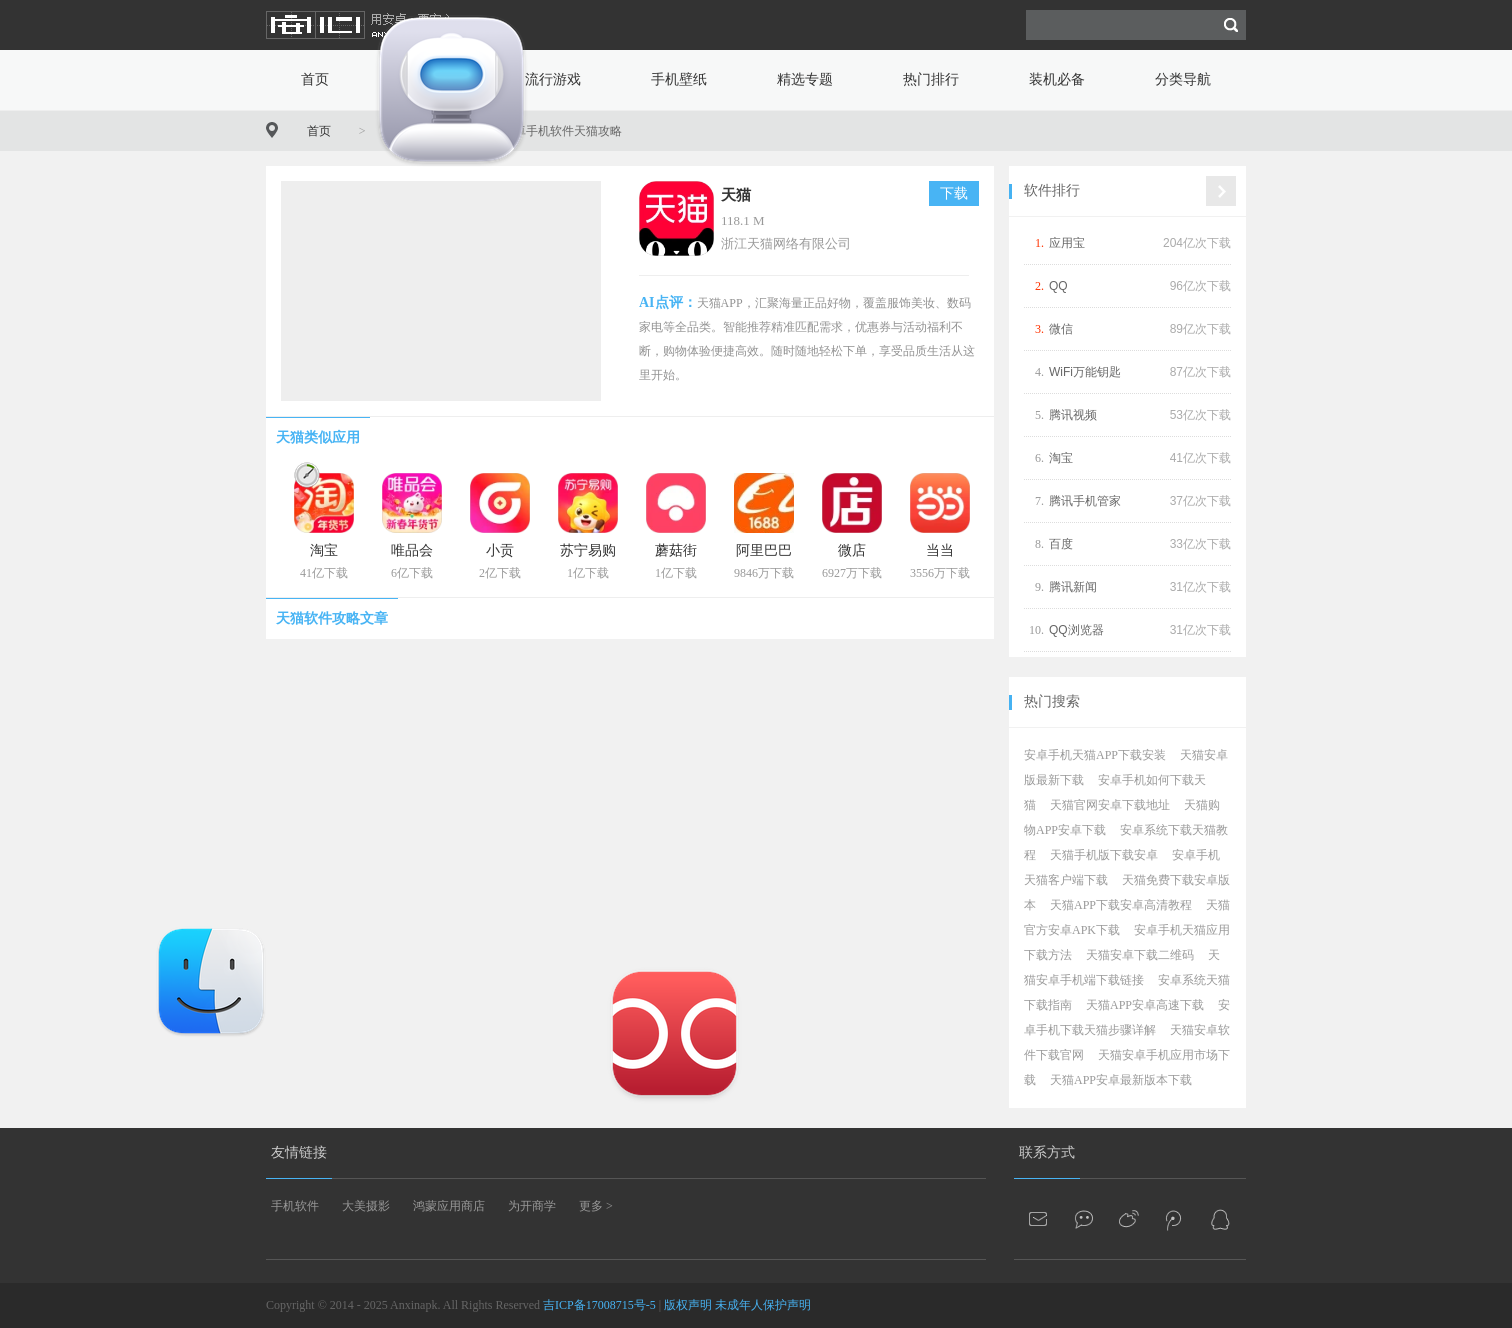  What do you see at coordinates (451, 89) in the screenshot?
I see `open Automator app for macOS` at bounding box center [451, 89].